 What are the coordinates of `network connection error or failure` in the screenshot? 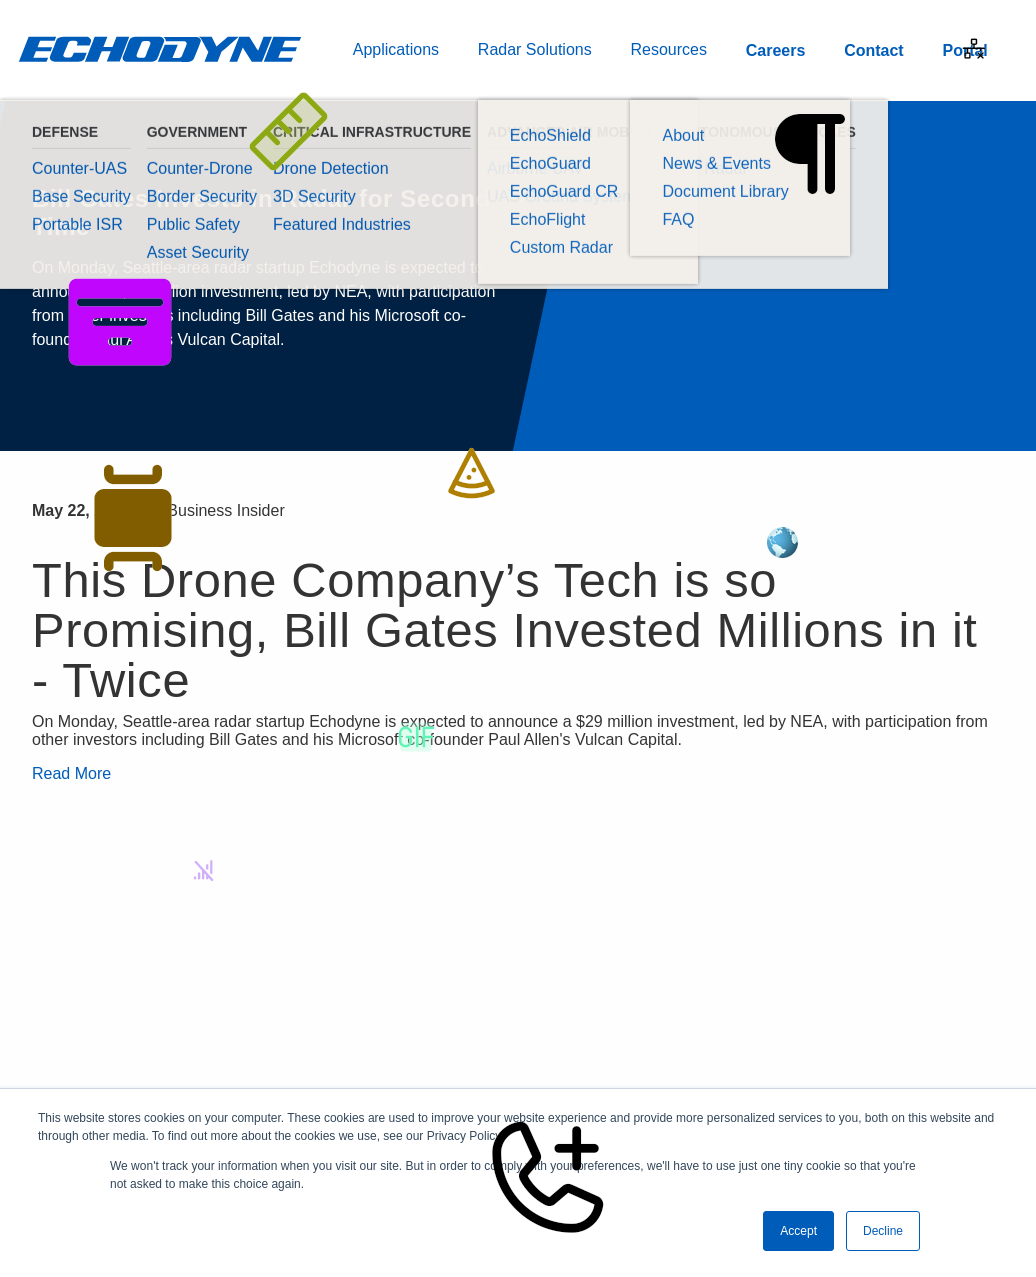 It's located at (974, 49).